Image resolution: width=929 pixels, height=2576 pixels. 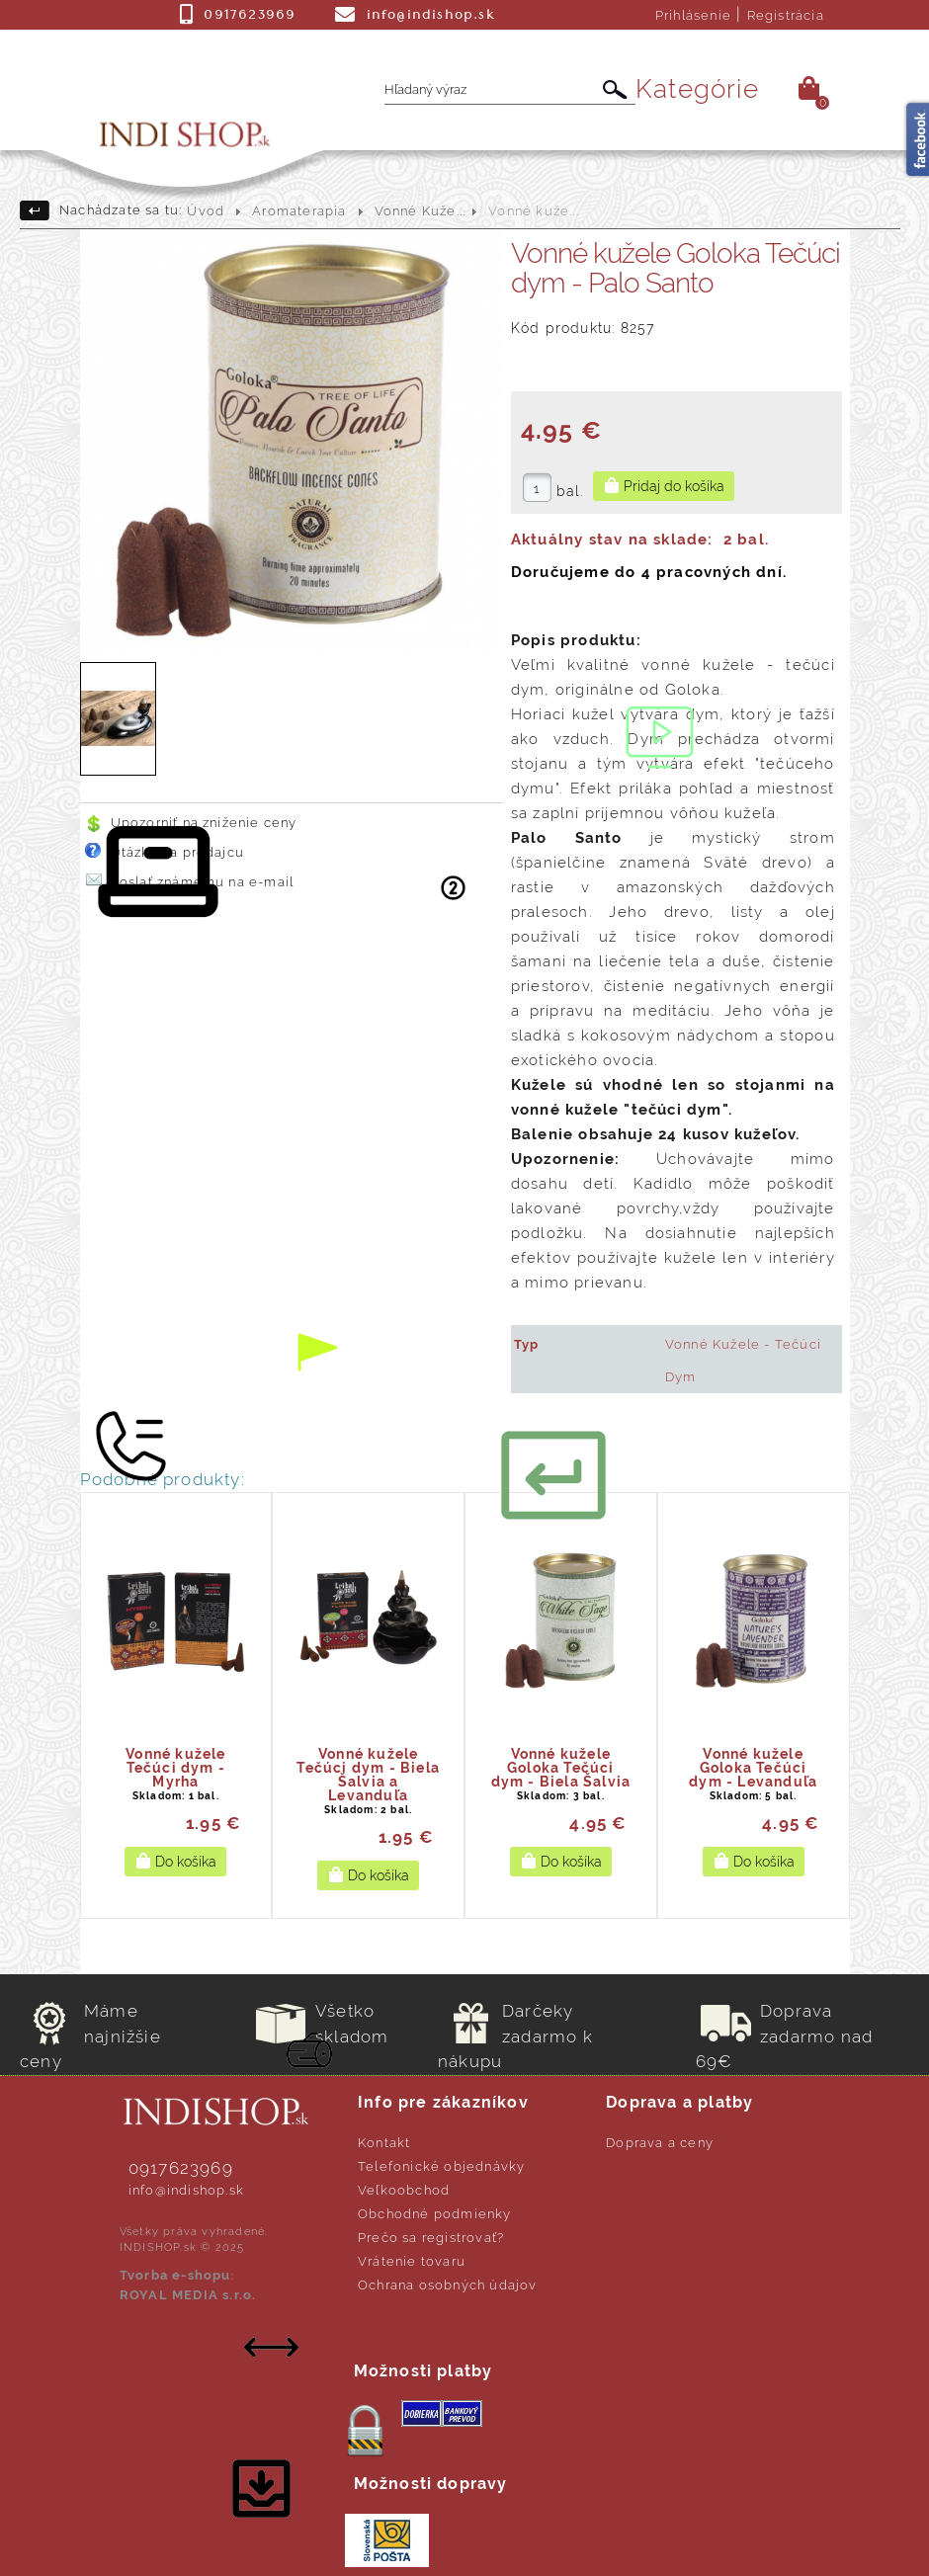 I want to click on press enter or return key, so click(x=553, y=1475).